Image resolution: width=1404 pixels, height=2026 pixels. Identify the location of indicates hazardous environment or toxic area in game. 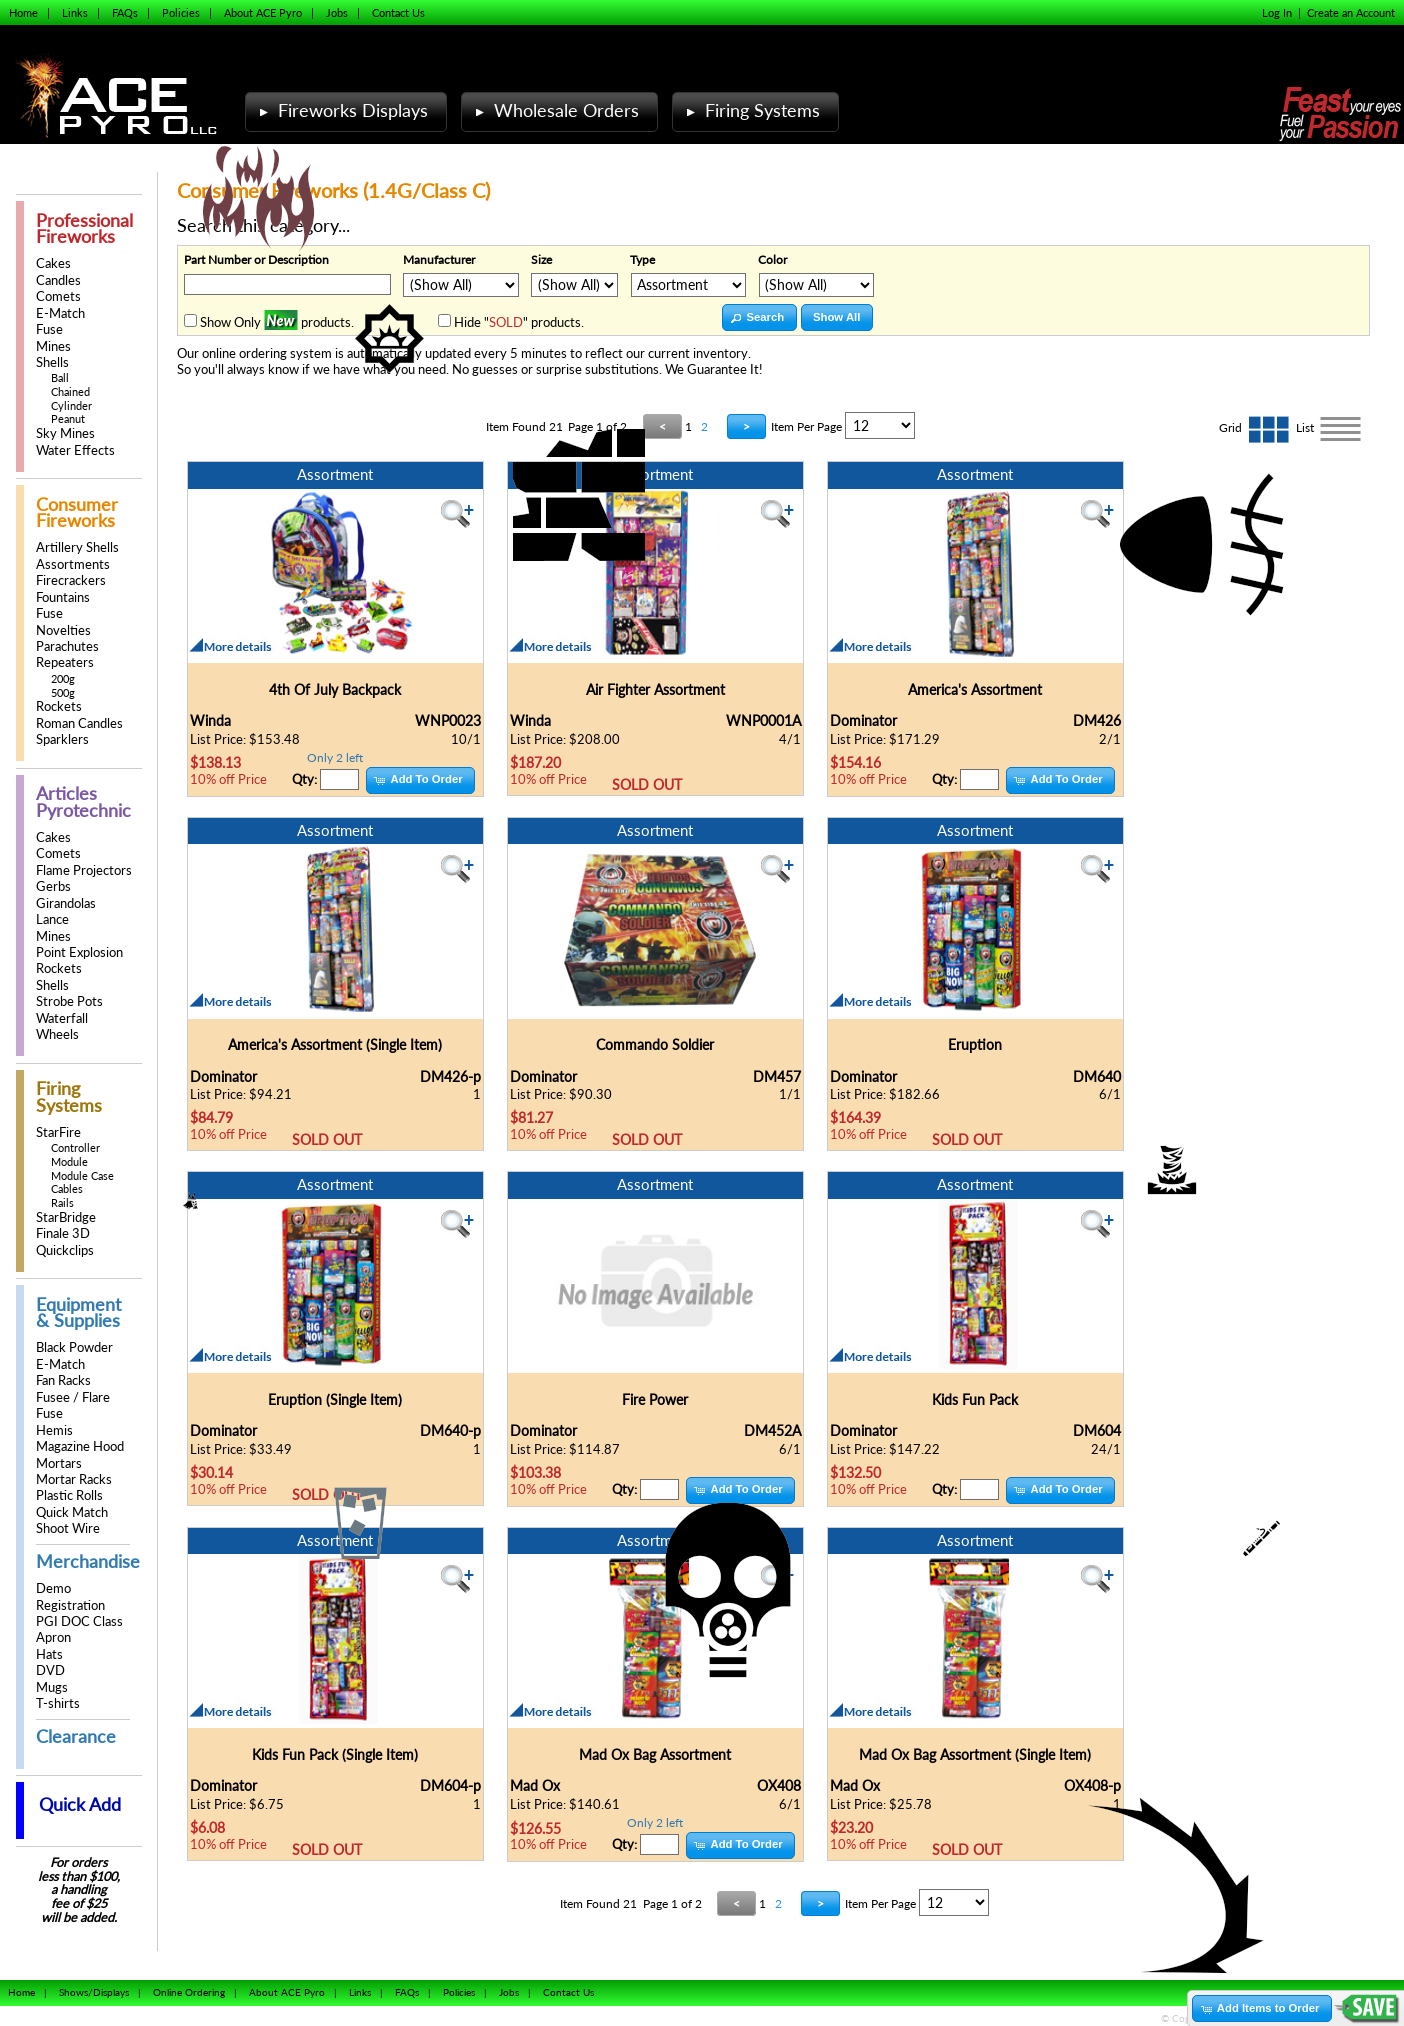
(728, 1590).